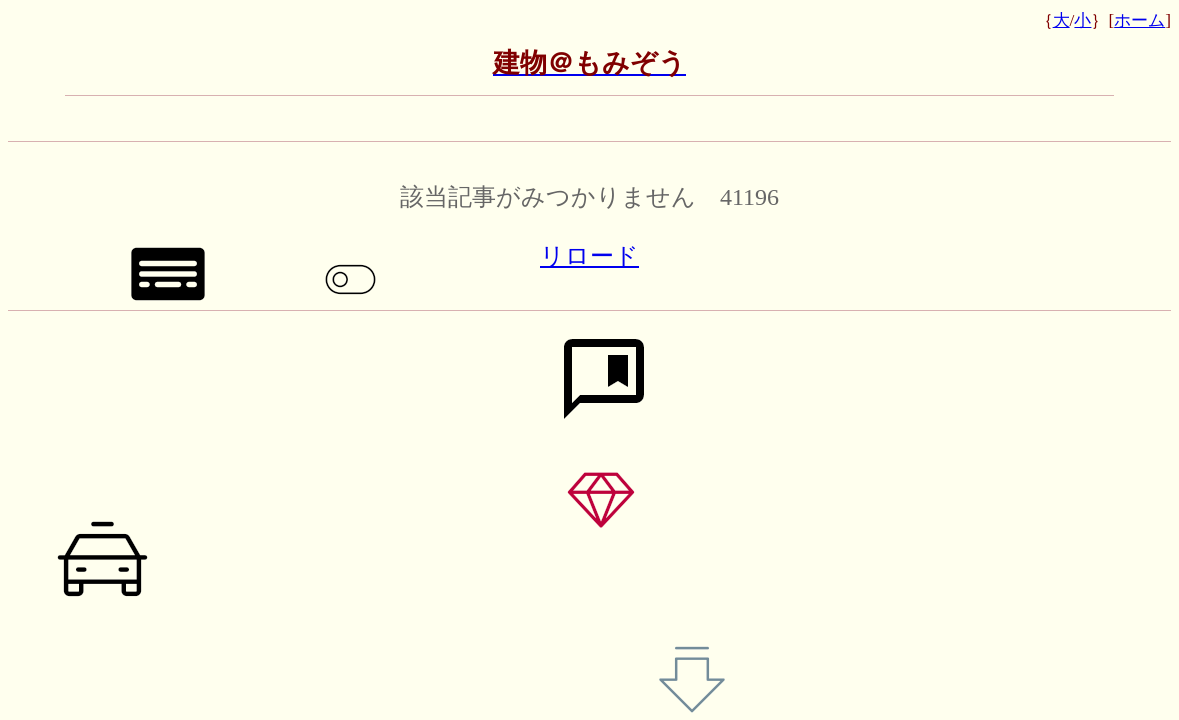  Describe the element at coordinates (601, 499) in the screenshot. I see `open Sketch design application` at that location.